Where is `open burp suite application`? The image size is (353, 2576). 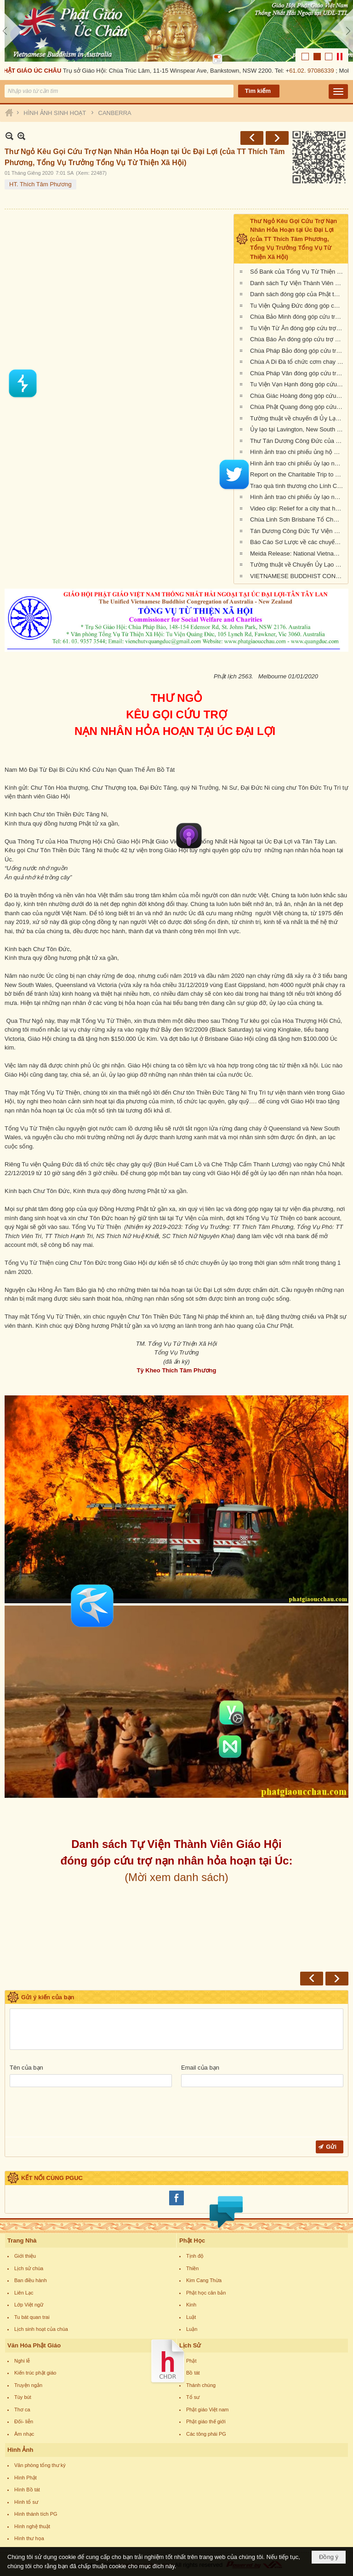 open burp suite application is located at coordinates (23, 383).